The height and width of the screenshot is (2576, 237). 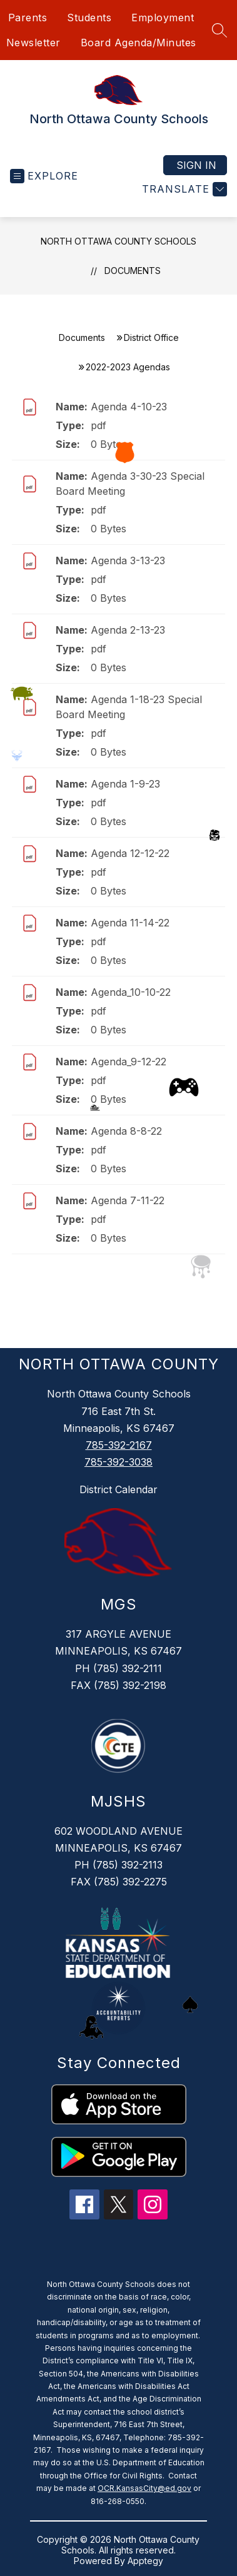 What do you see at coordinates (190, 2004) in the screenshot?
I see `spades suit symbol in a card game` at bounding box center [190, 2004].